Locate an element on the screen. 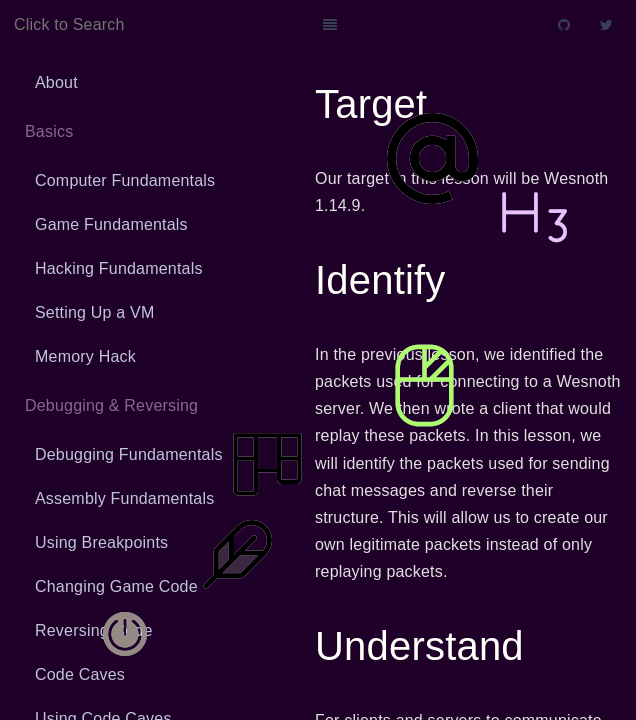  format text as heading level 3 is located at coordinates (531, 216).